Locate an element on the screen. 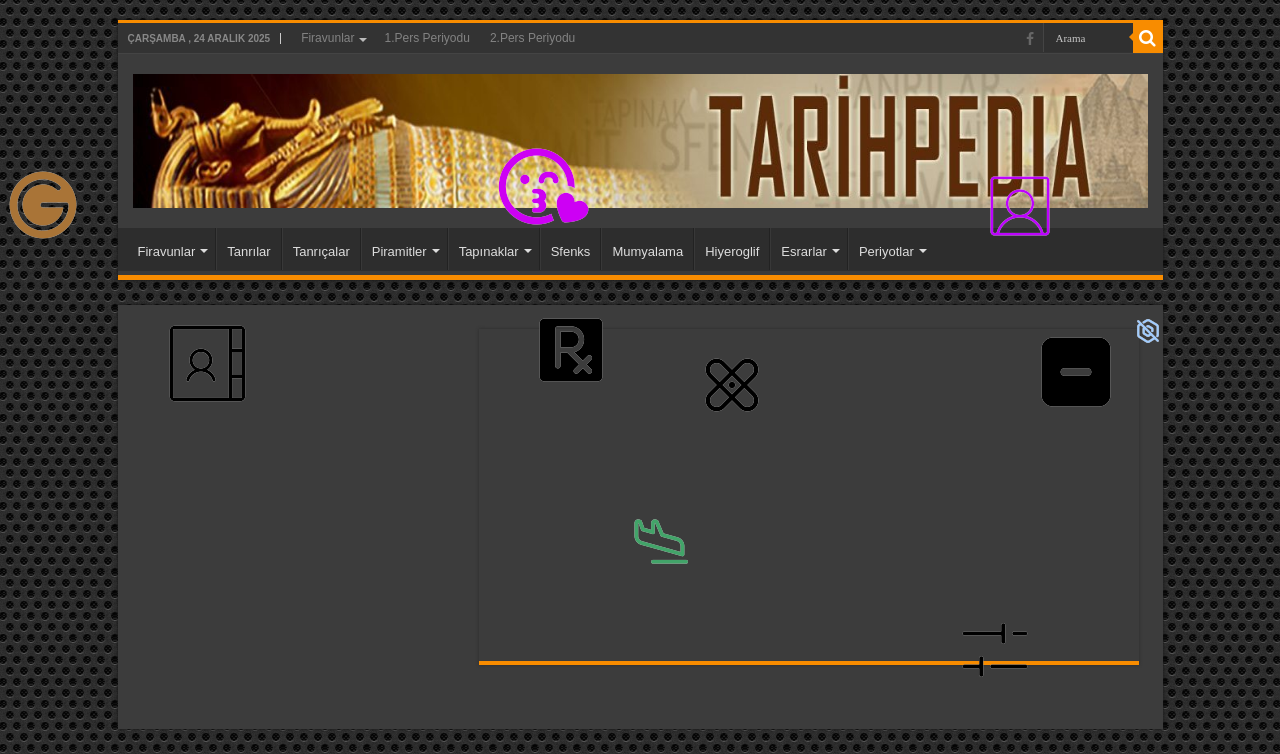 Image resolution: width=1280 pixels, height=754 pixels. access first aid or medical help resources is located at coordinates (732, 385).